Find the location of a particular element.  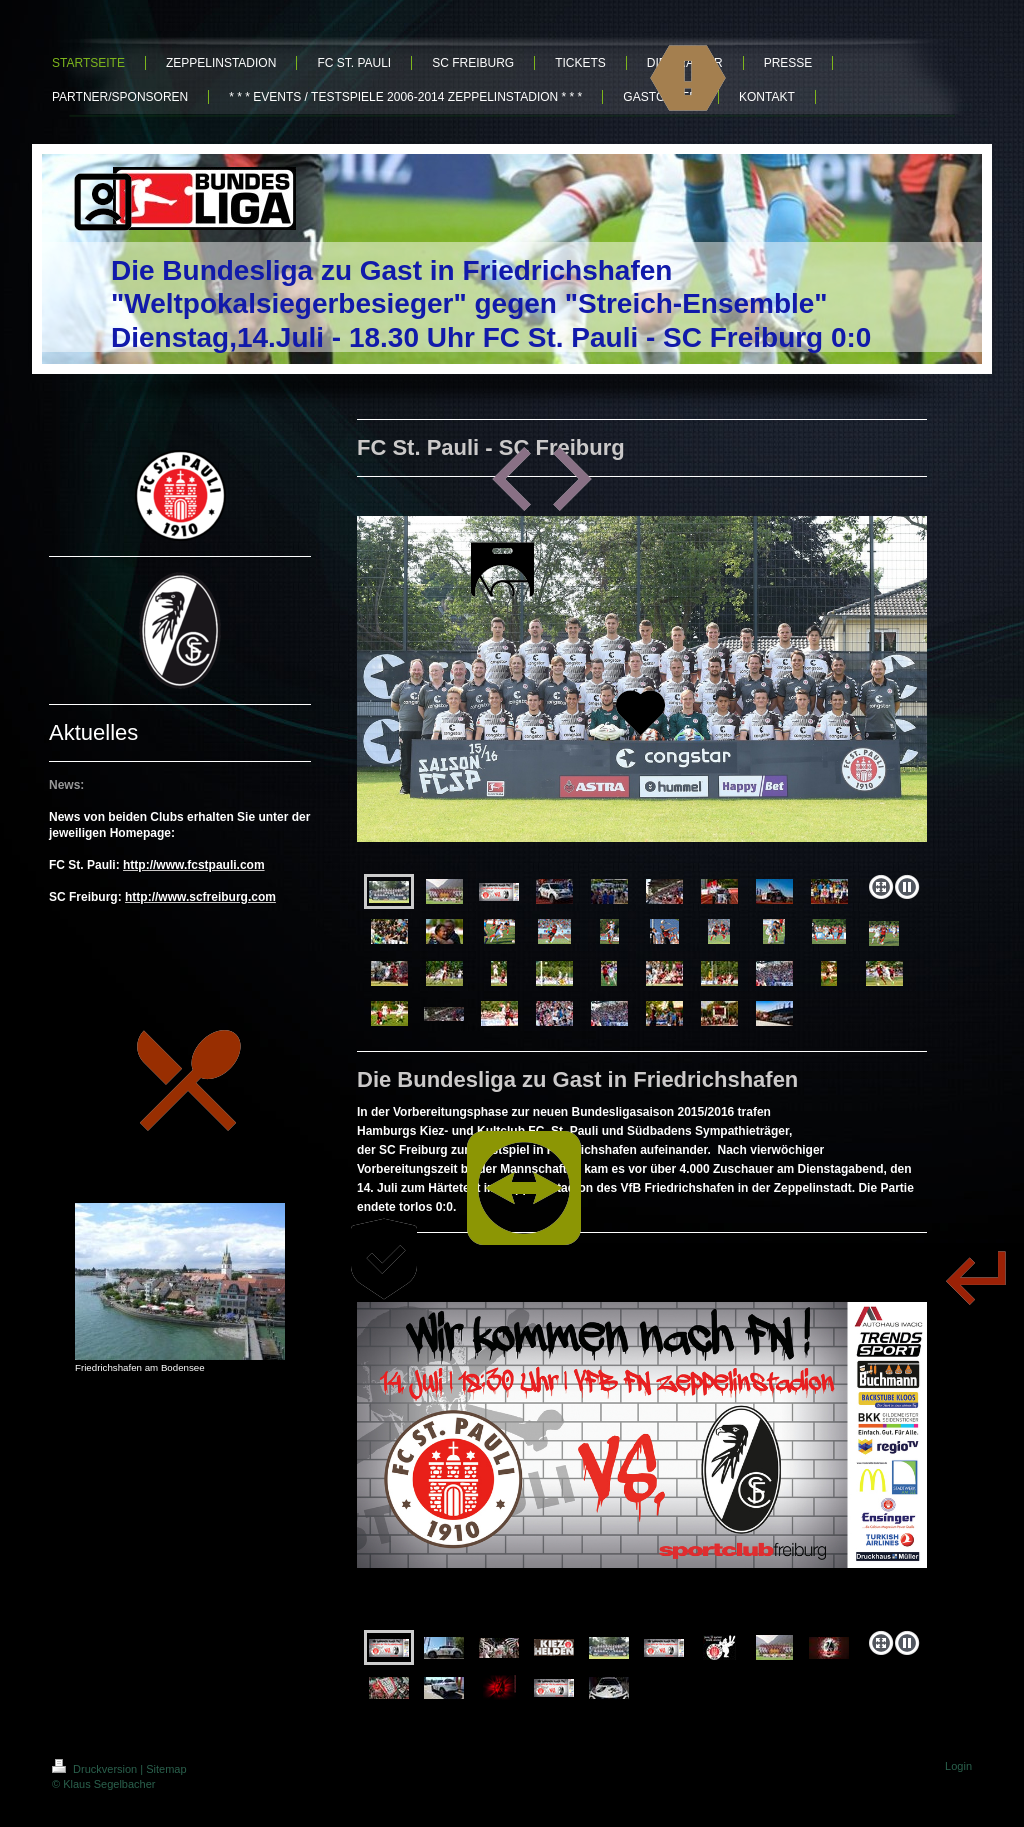

mark message as spam is located at coordinates (688, 78).